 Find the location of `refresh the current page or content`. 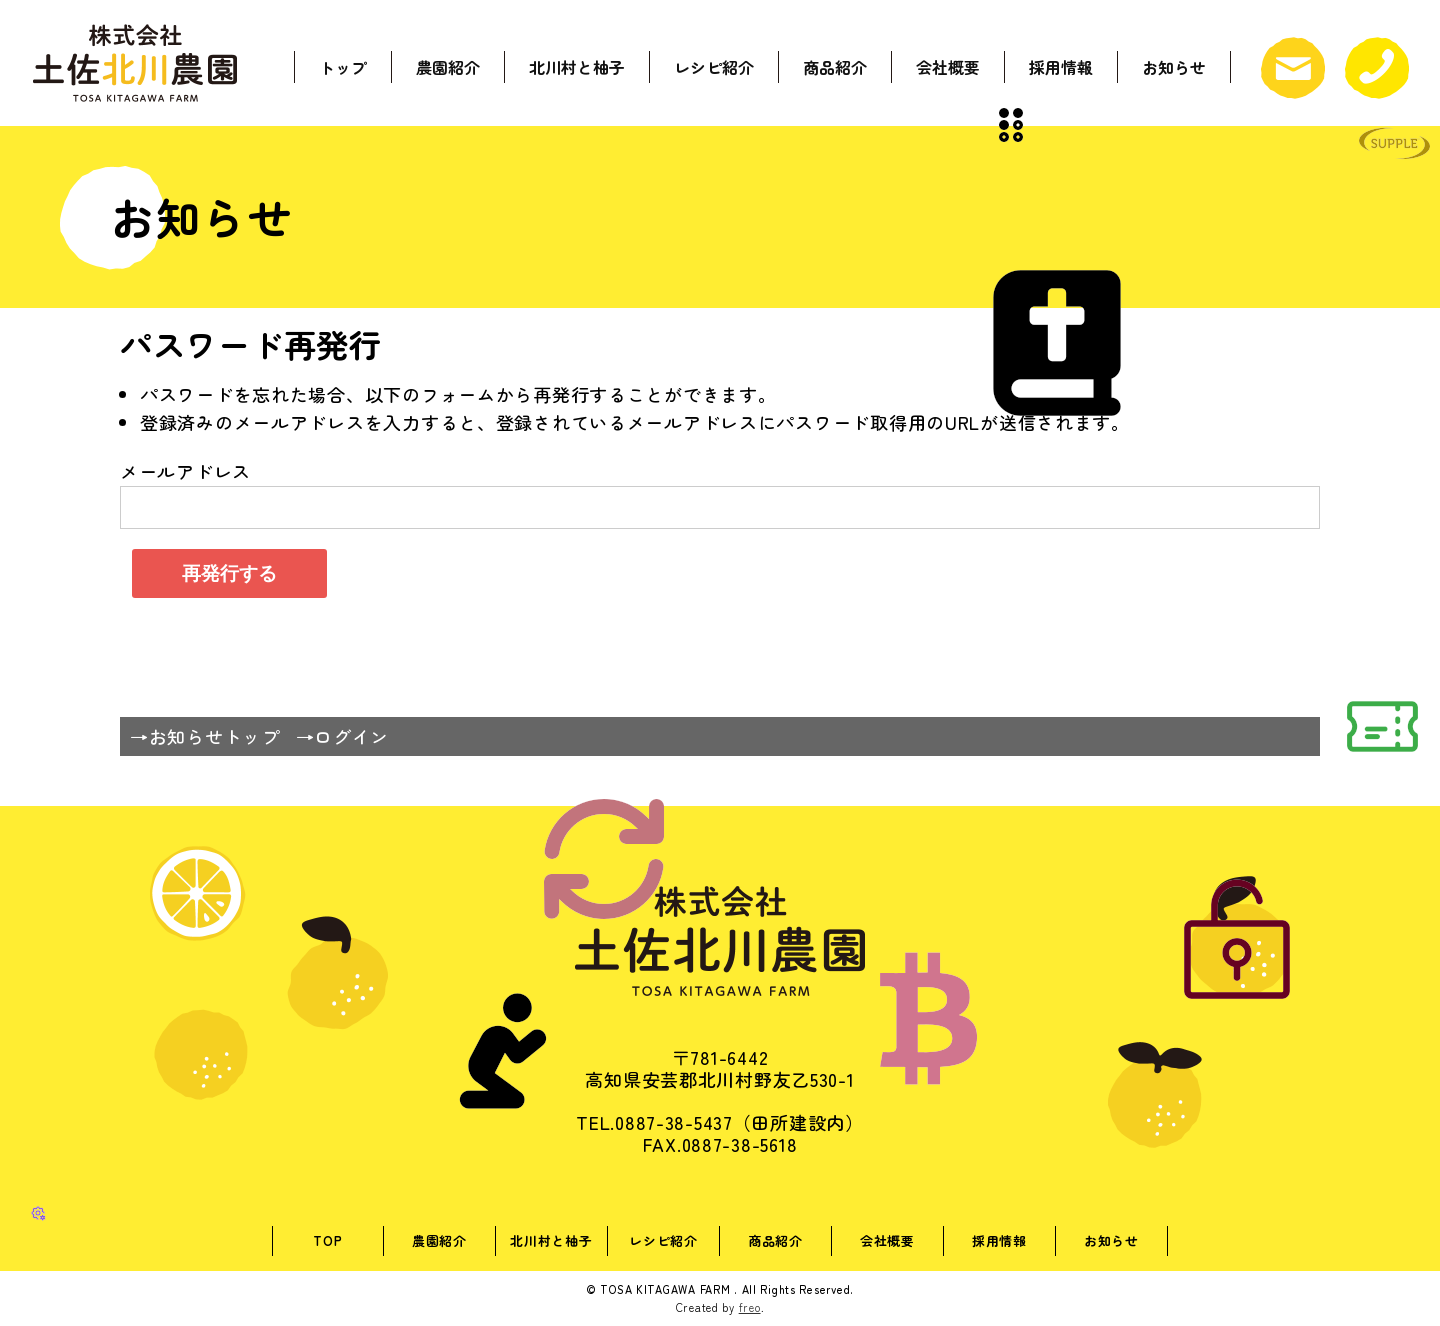

refresh the current page or content is located at coordinates (604, 859).